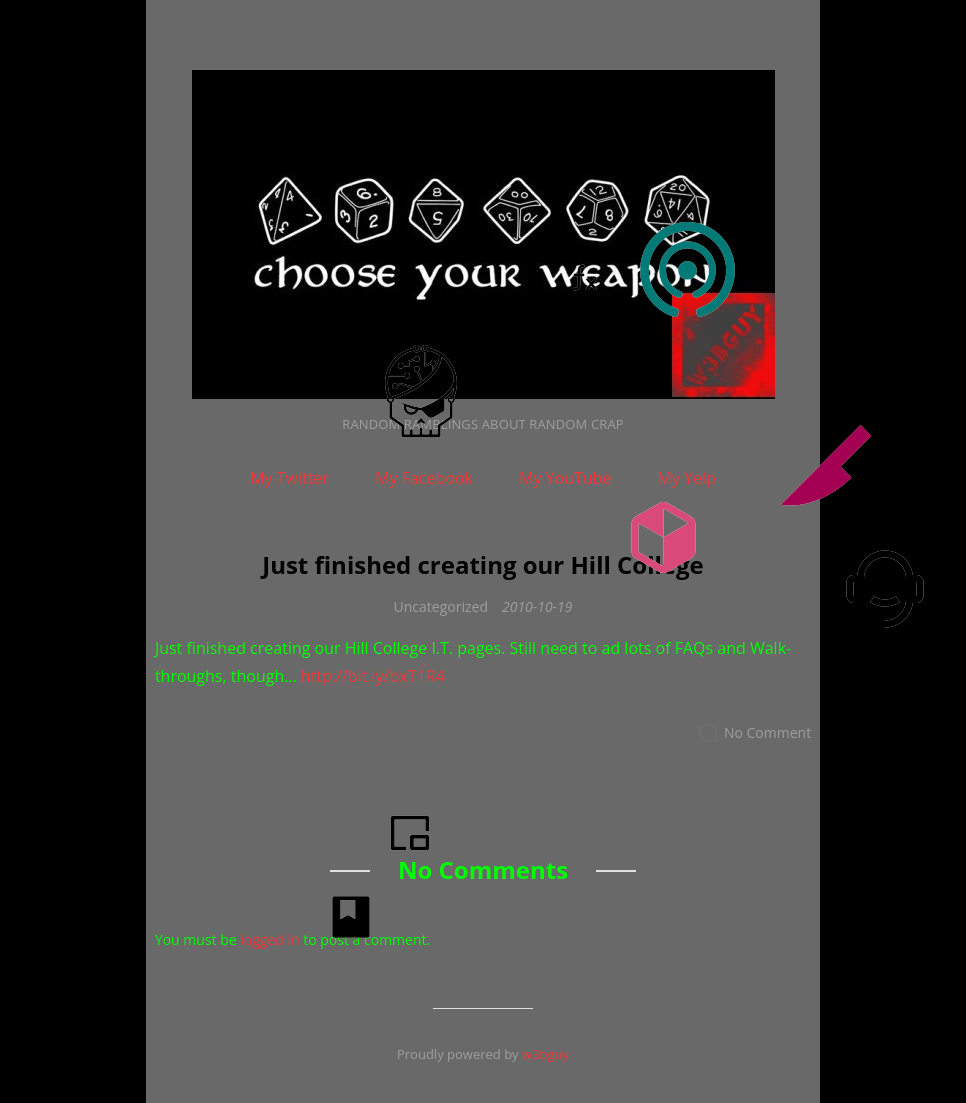 This screenshot has height=1103, width=966. Describe the element at coordinates (421, 391) in the screenshot. I see `visit the Root Me cybersecurity learning platform` at that location.